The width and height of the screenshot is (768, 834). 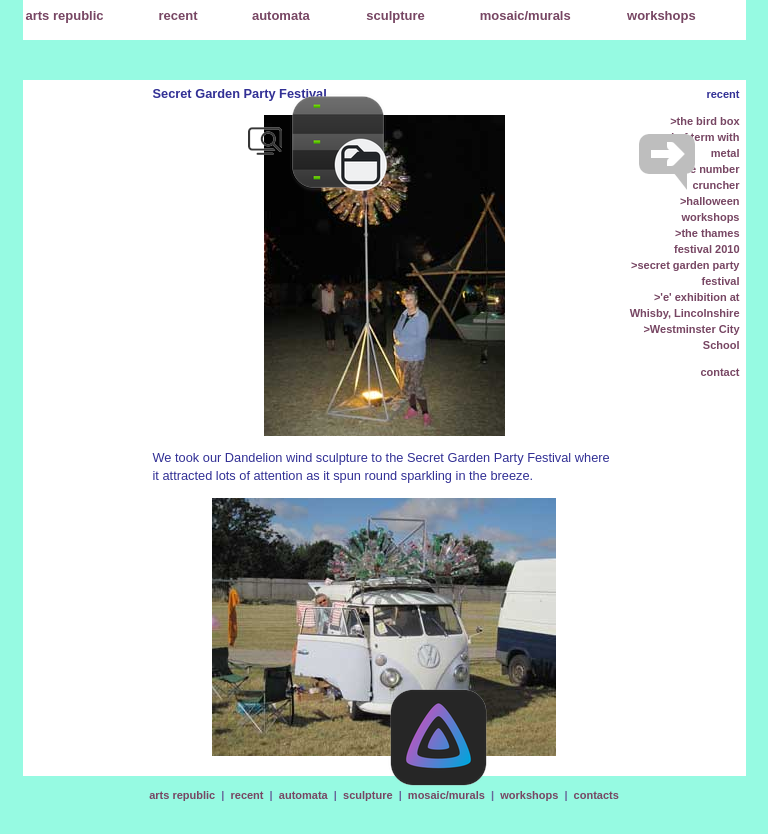 What do you see at coordinates (667, 162) in the screenshot?
I see `user is currently away or idle` at bounding box center [667, 162].